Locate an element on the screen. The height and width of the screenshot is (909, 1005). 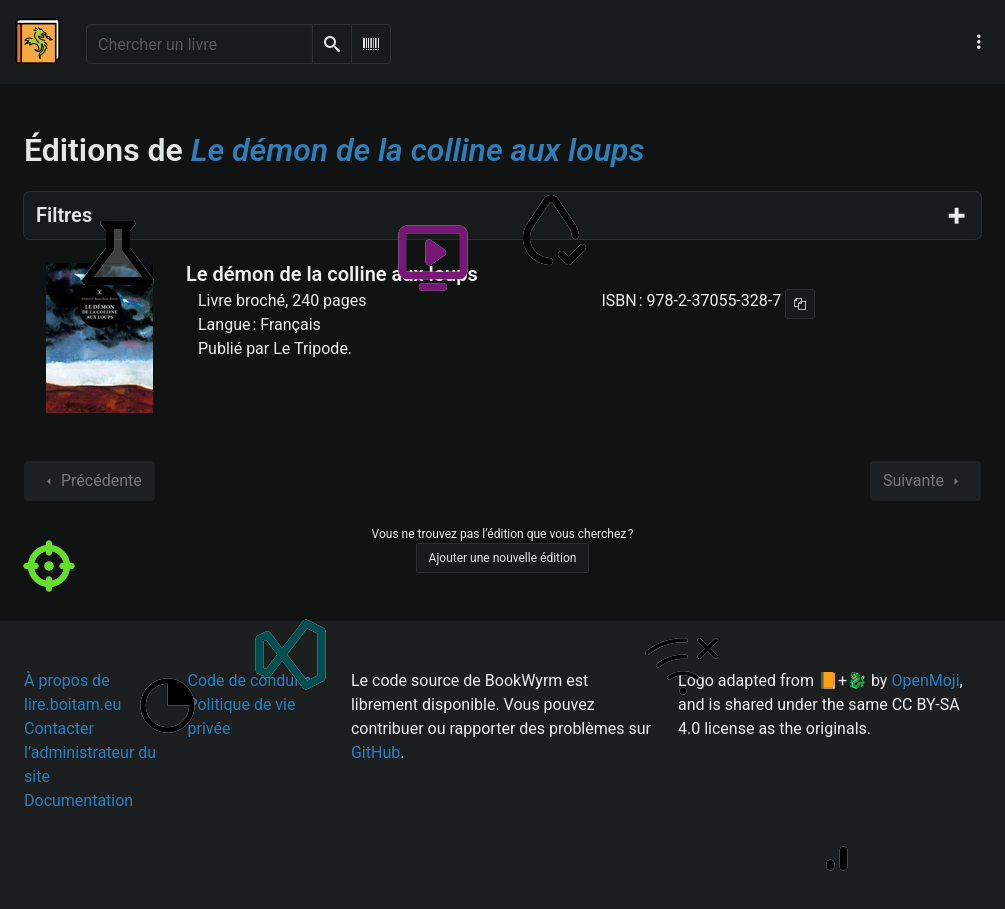
indicates 25% progress or completion is located at coordinates (167, 705).